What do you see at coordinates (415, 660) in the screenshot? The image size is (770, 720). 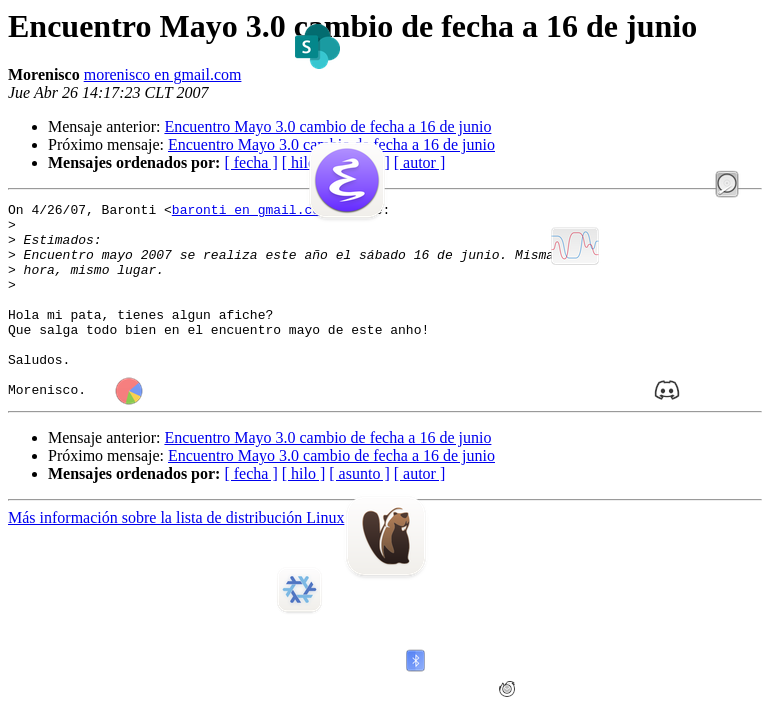 I see `open bluetooth settings` at bounding box center [415, 660].